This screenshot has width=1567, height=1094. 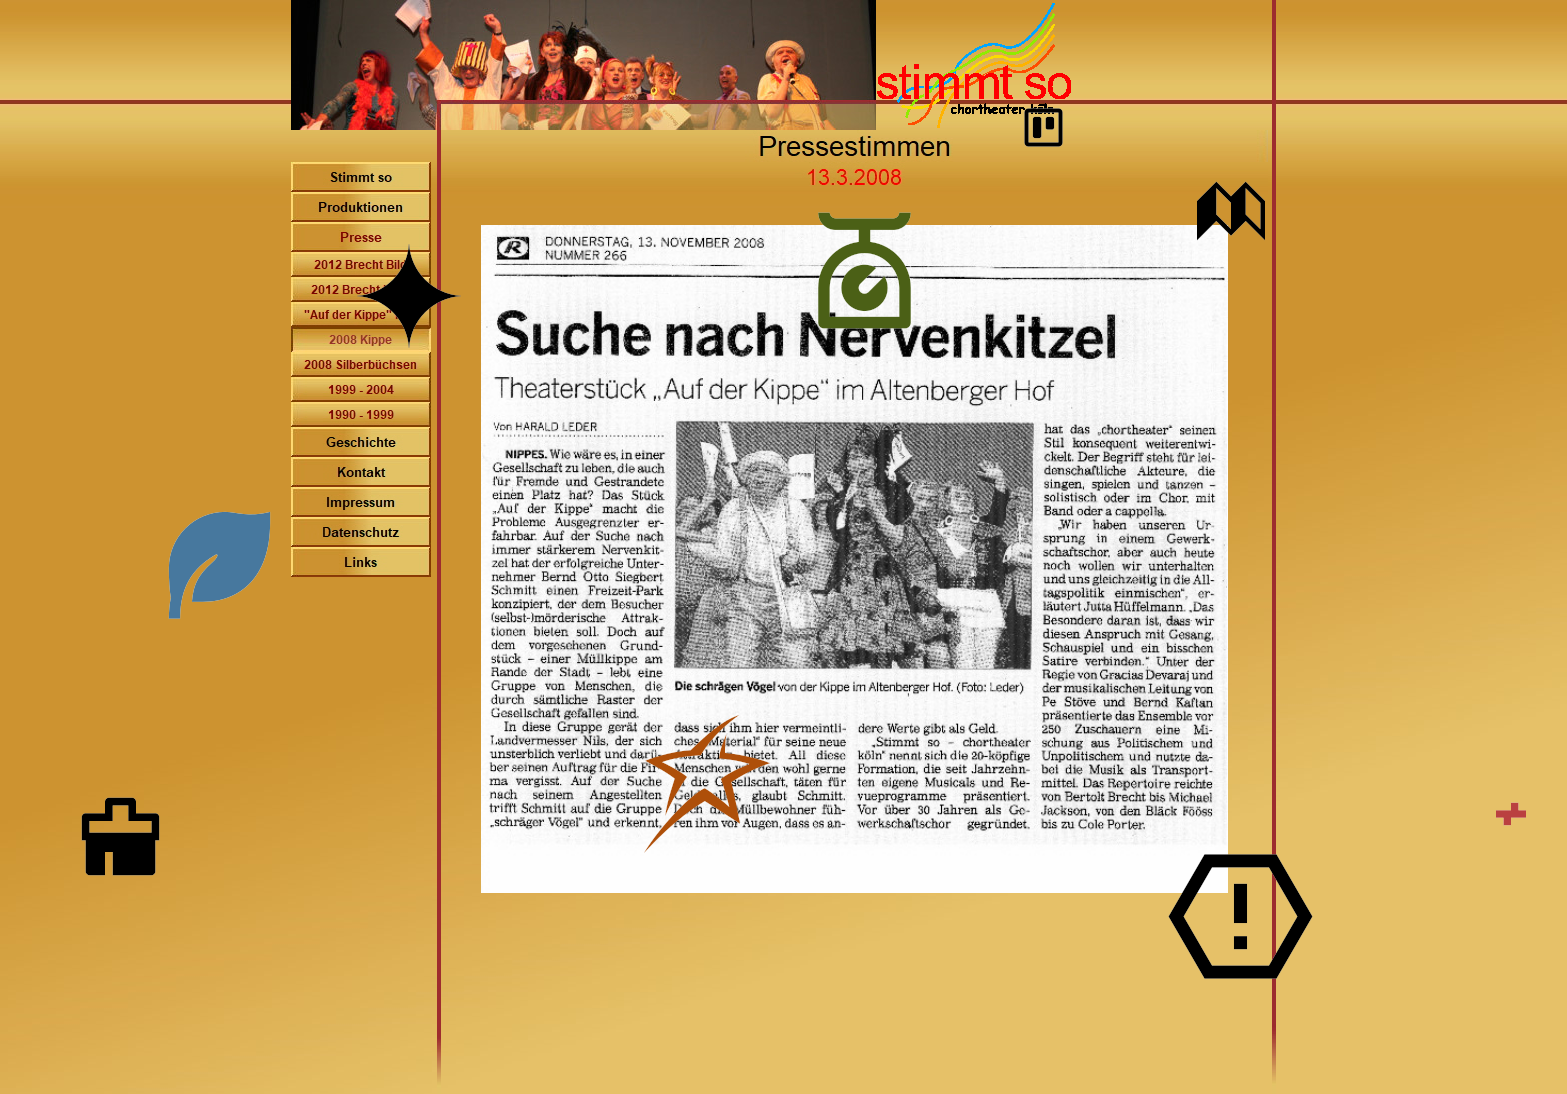 I want to click on open trello app, so click(x=1043, y=127).